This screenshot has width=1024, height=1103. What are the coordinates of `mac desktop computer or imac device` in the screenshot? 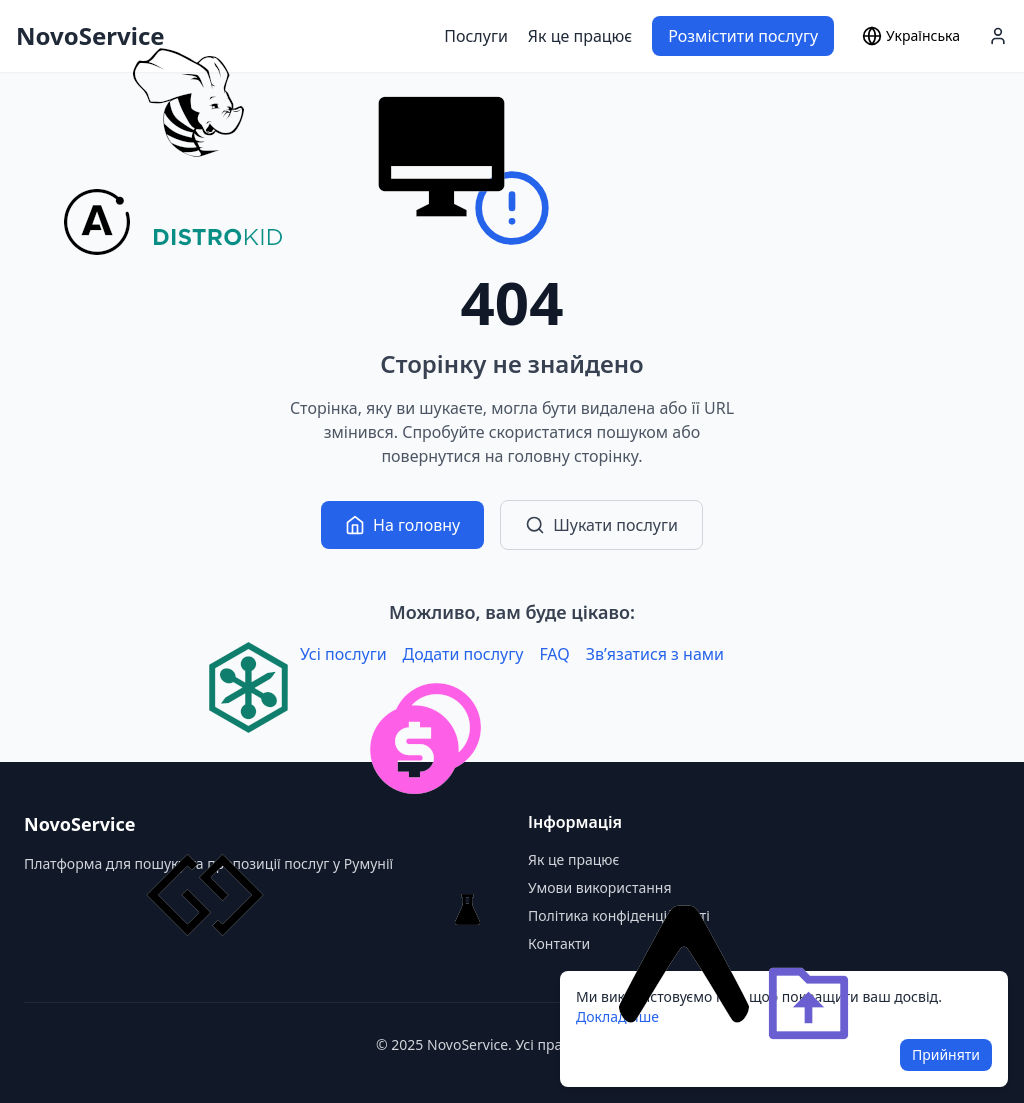 It's located at (441, 153).